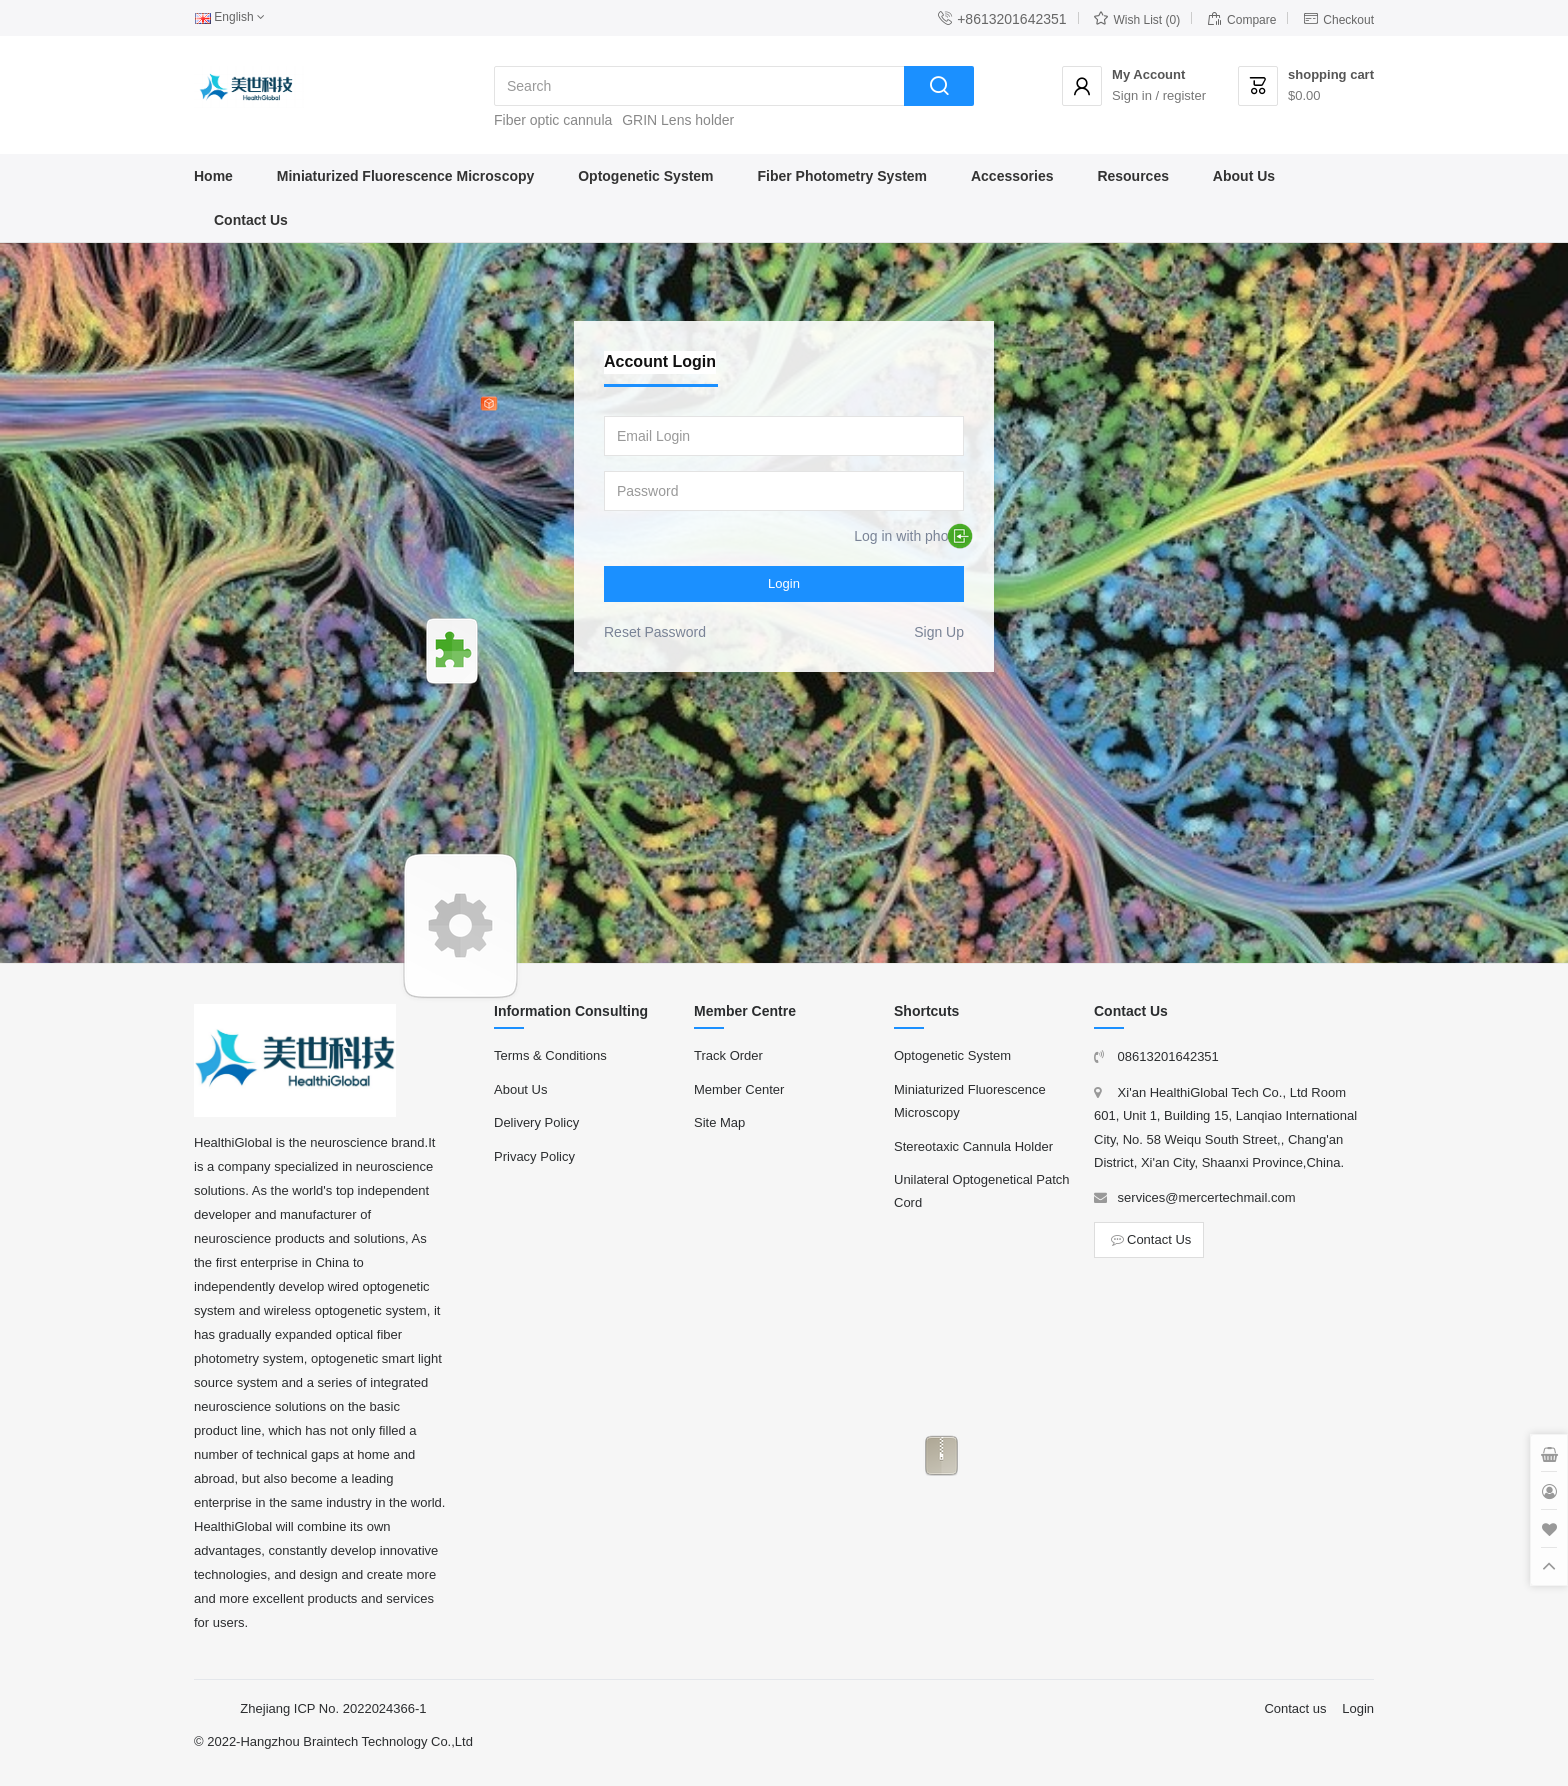  Describe the element at coordinates (960, 536) in the screenshot. I see `log out of the current session` at that location.